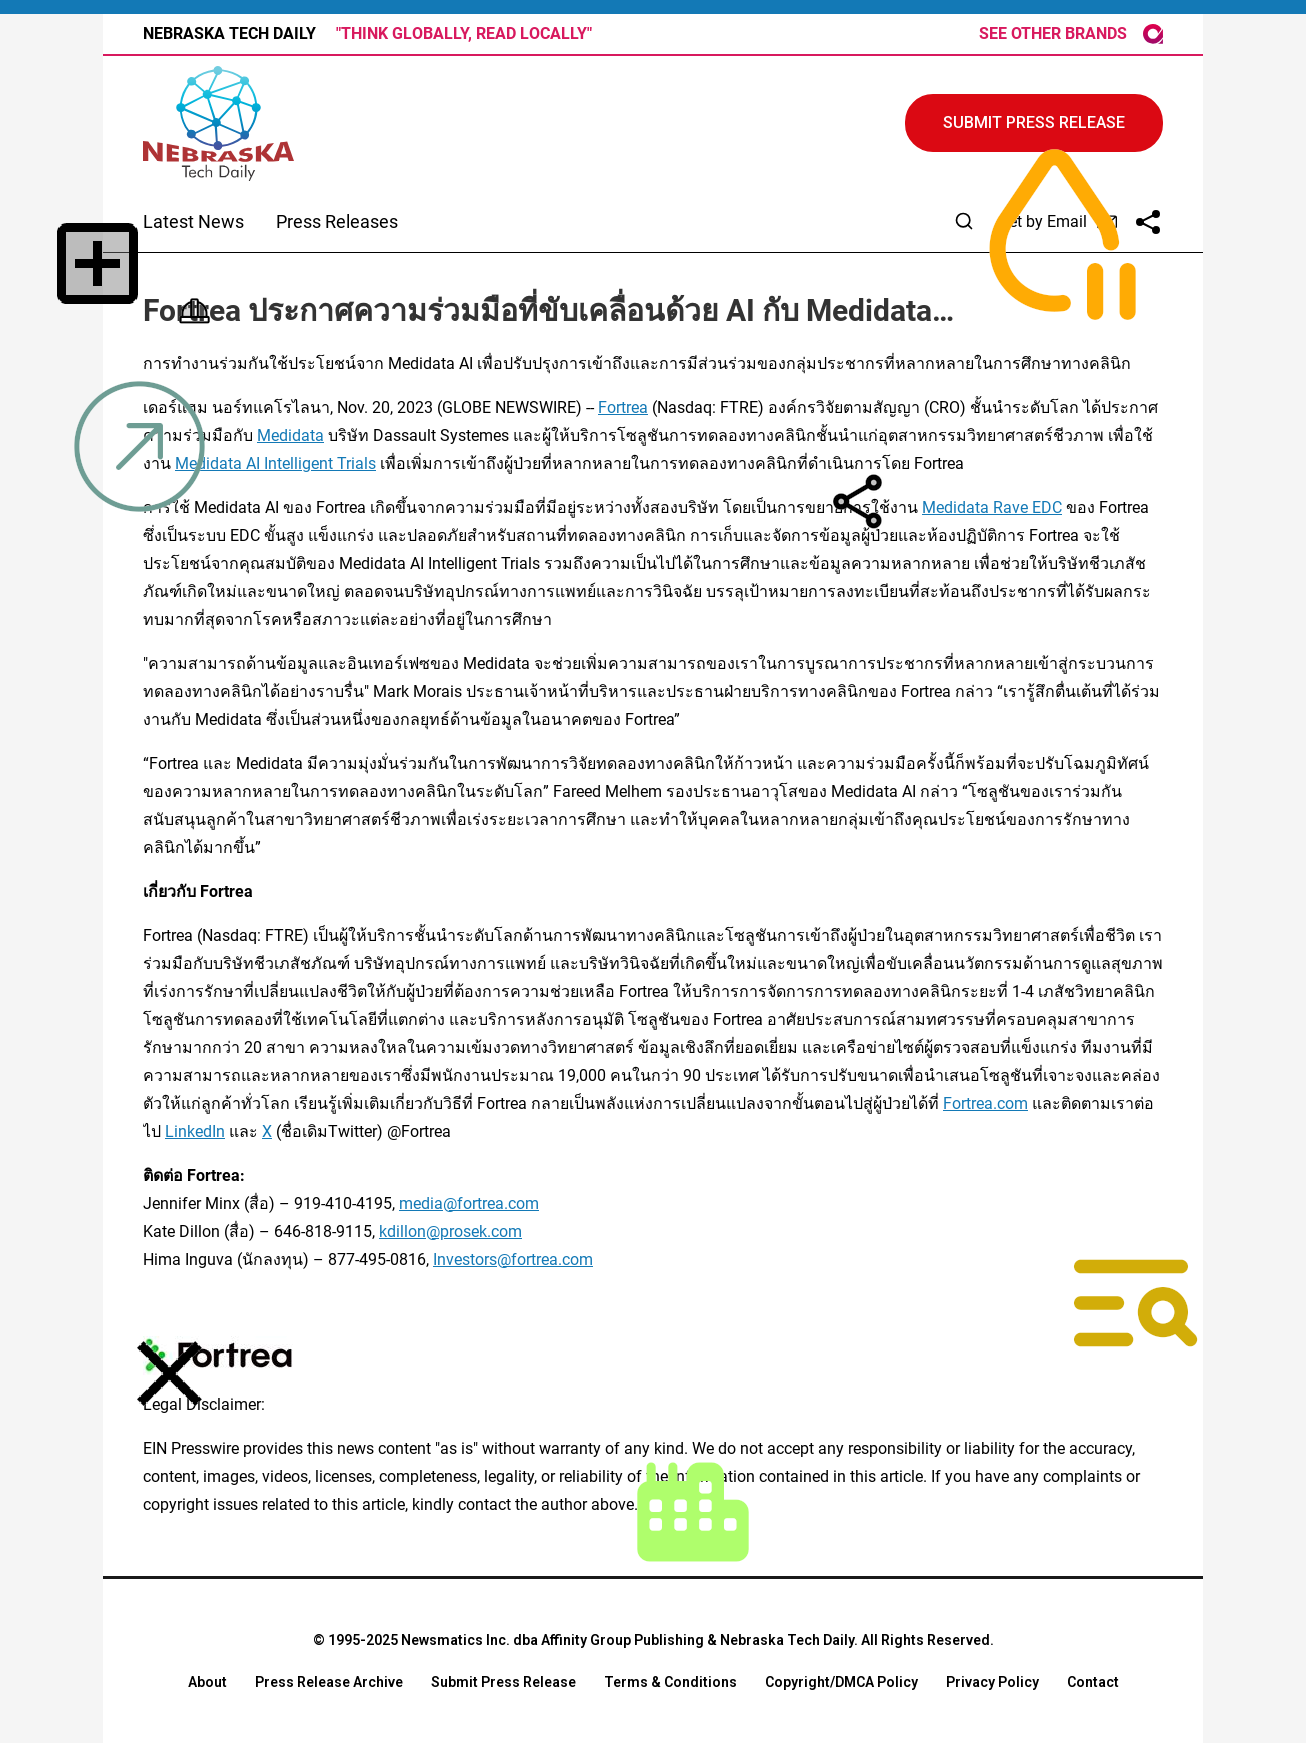  I want to click on add a new item or content, so click(97, 263).